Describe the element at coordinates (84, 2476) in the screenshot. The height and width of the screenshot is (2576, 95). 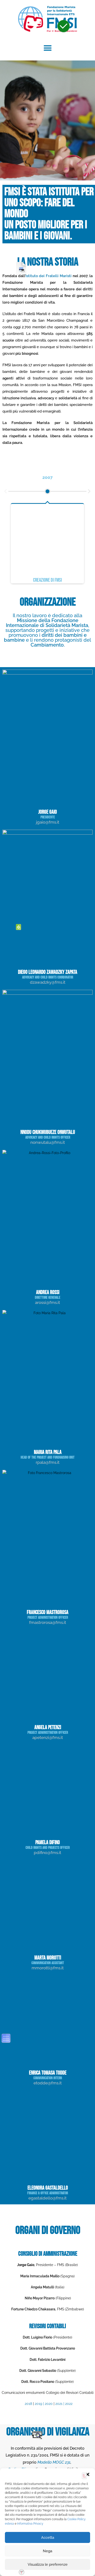
I see `open a playlist file` at that location.